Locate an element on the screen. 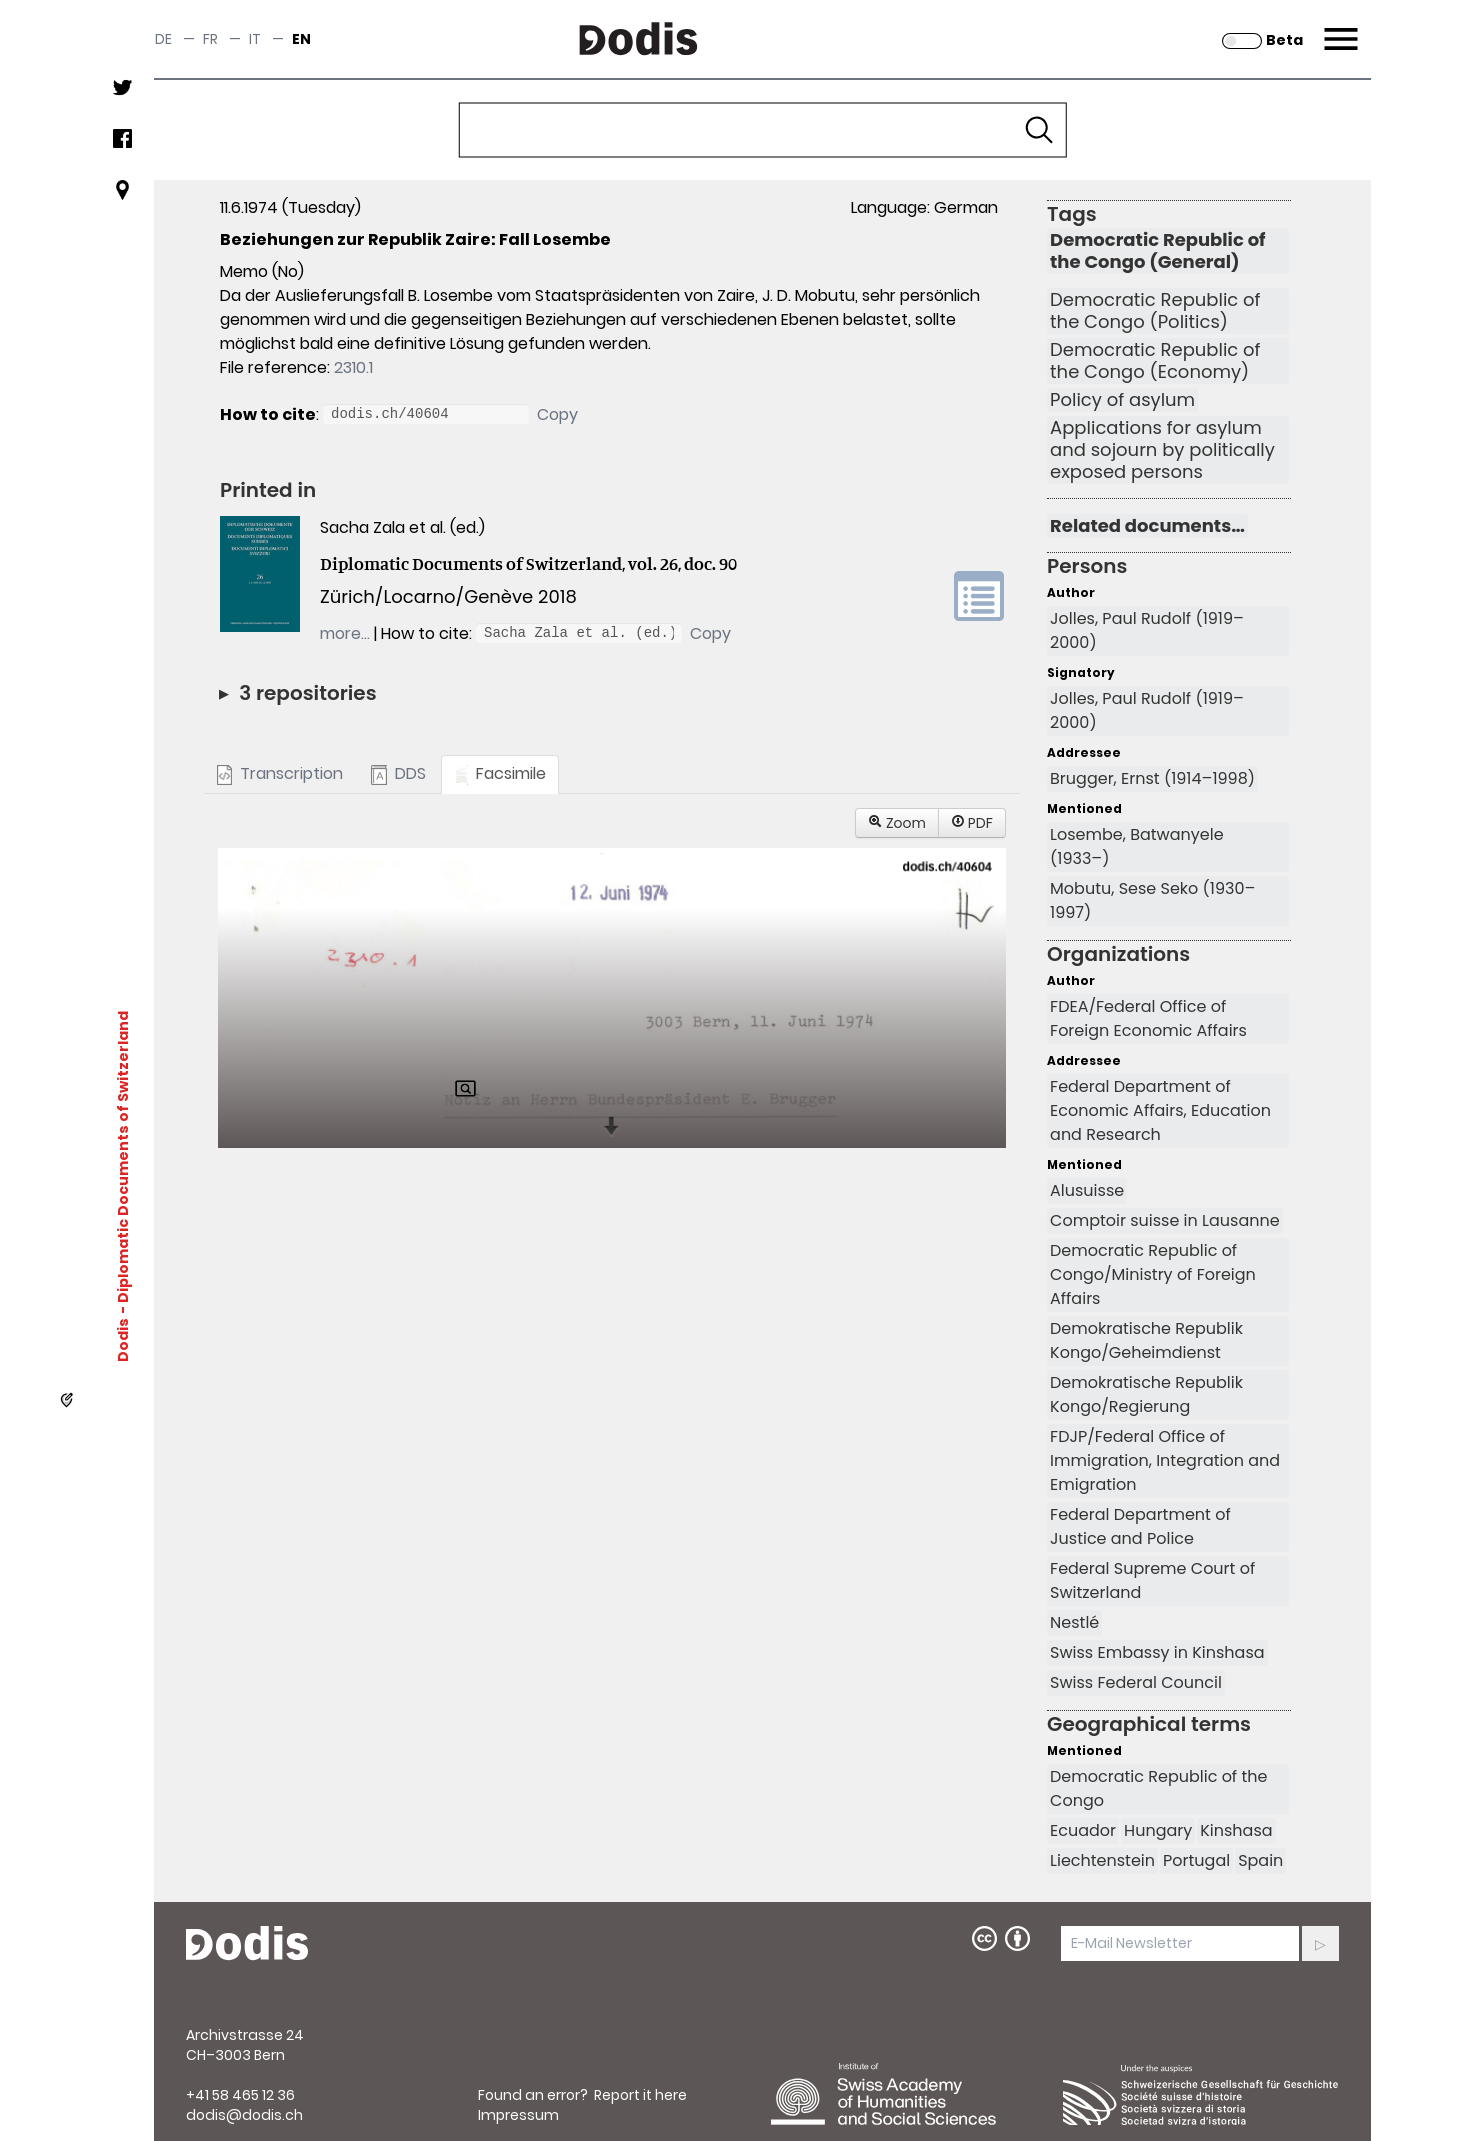 The image size is (1462, 2141). edit a saved location is located at coordinates (66, 1400).